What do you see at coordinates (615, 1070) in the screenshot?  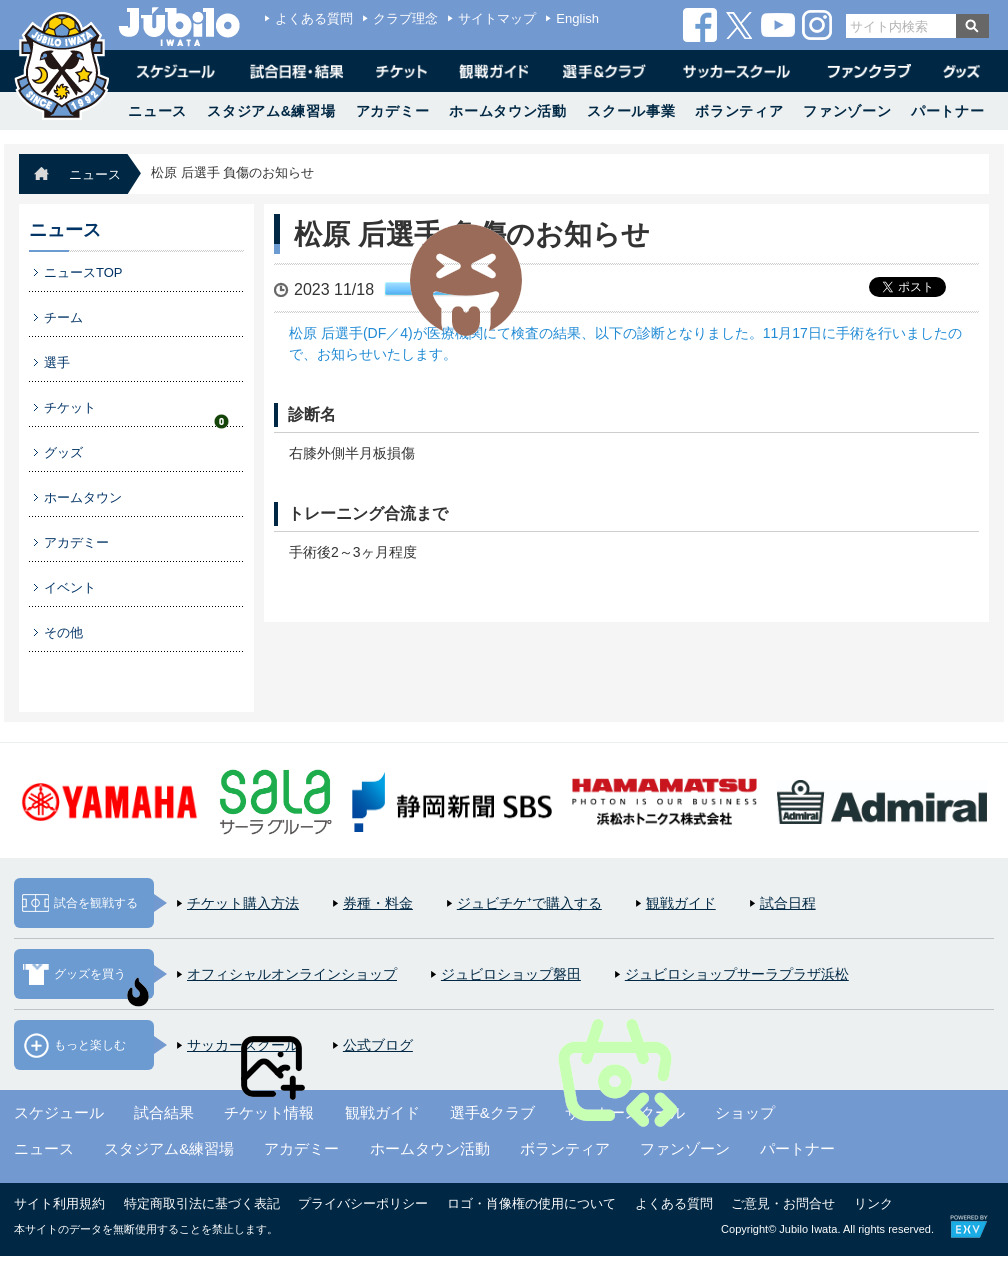 I see `access shopping cart API or developer settings` at bounding box center [615, 1070].